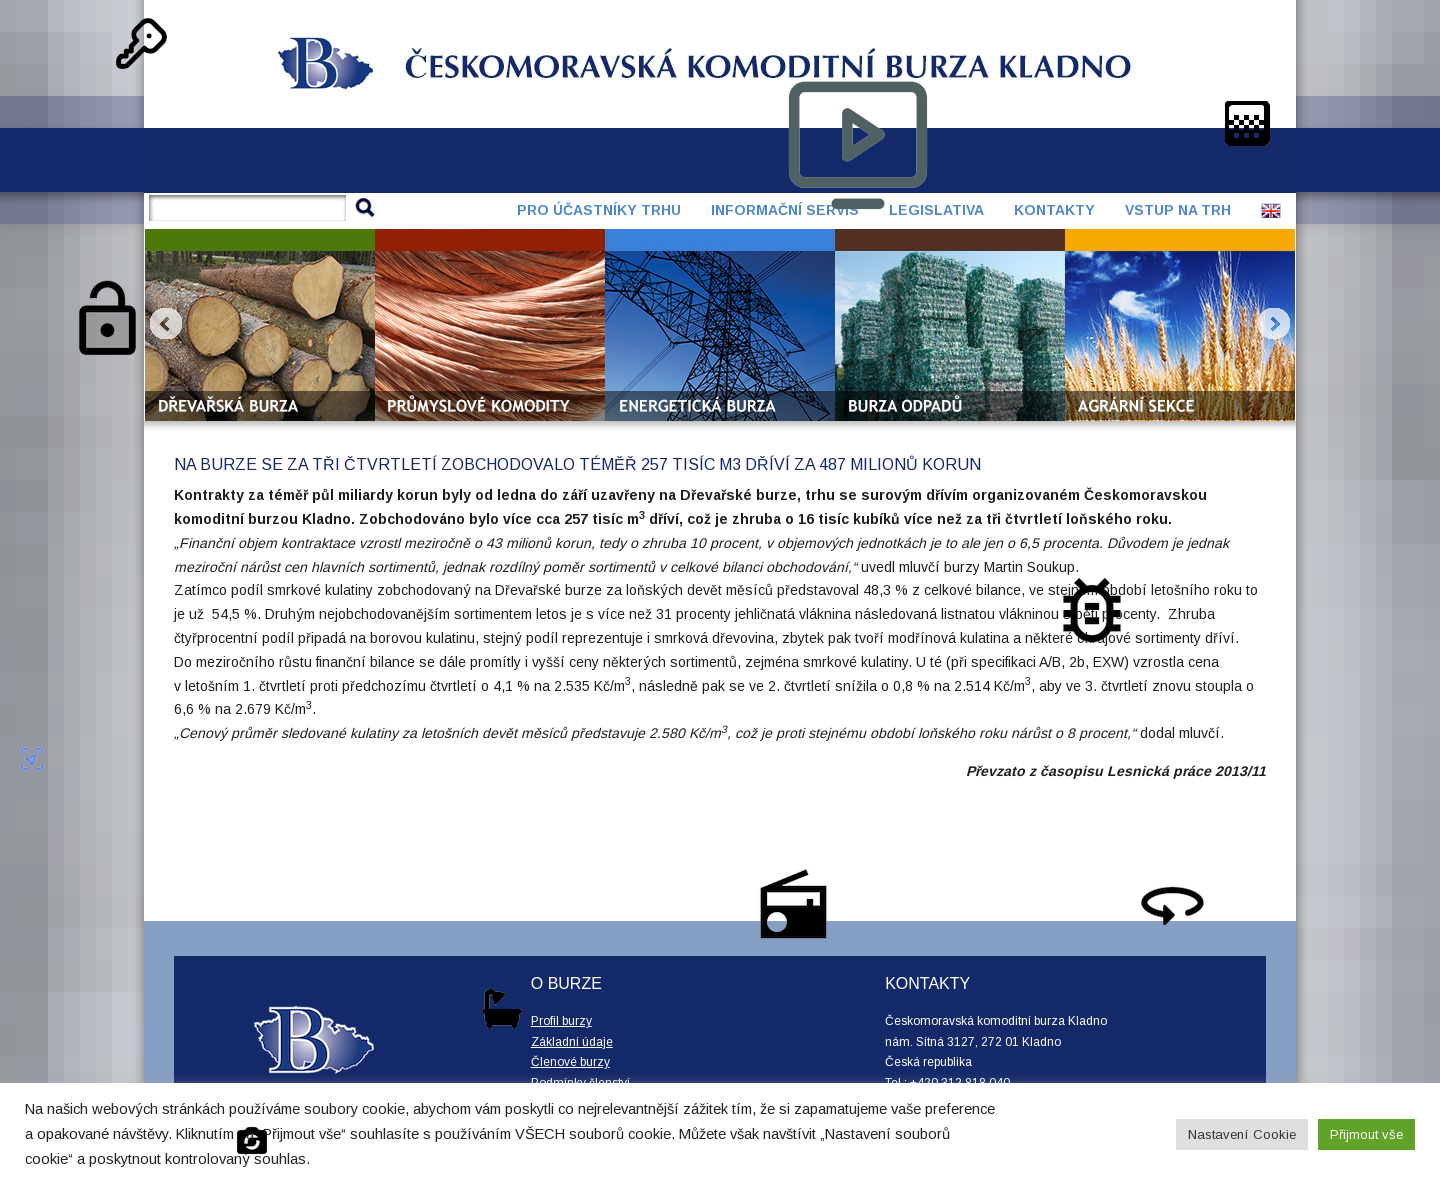  I want to click on view 360-degree panorama or image, so click(1172, 902).